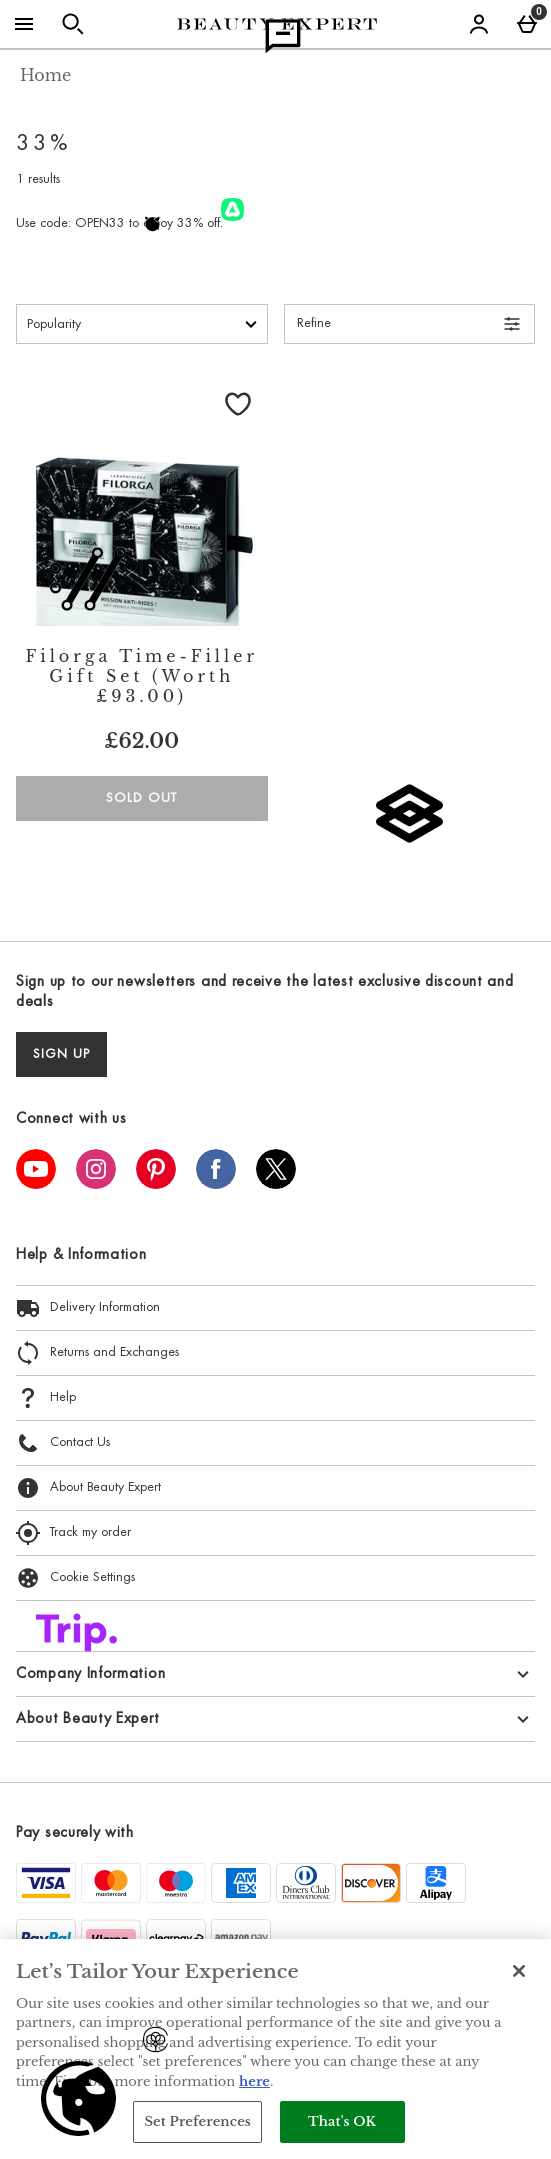 Image resolution: width=551 pixels, height=2159 pixels. What do you see at coordinates (155, 2039) in the screenshot?
I see `visit cotton bureau website` at bounding box center [155, 2039].